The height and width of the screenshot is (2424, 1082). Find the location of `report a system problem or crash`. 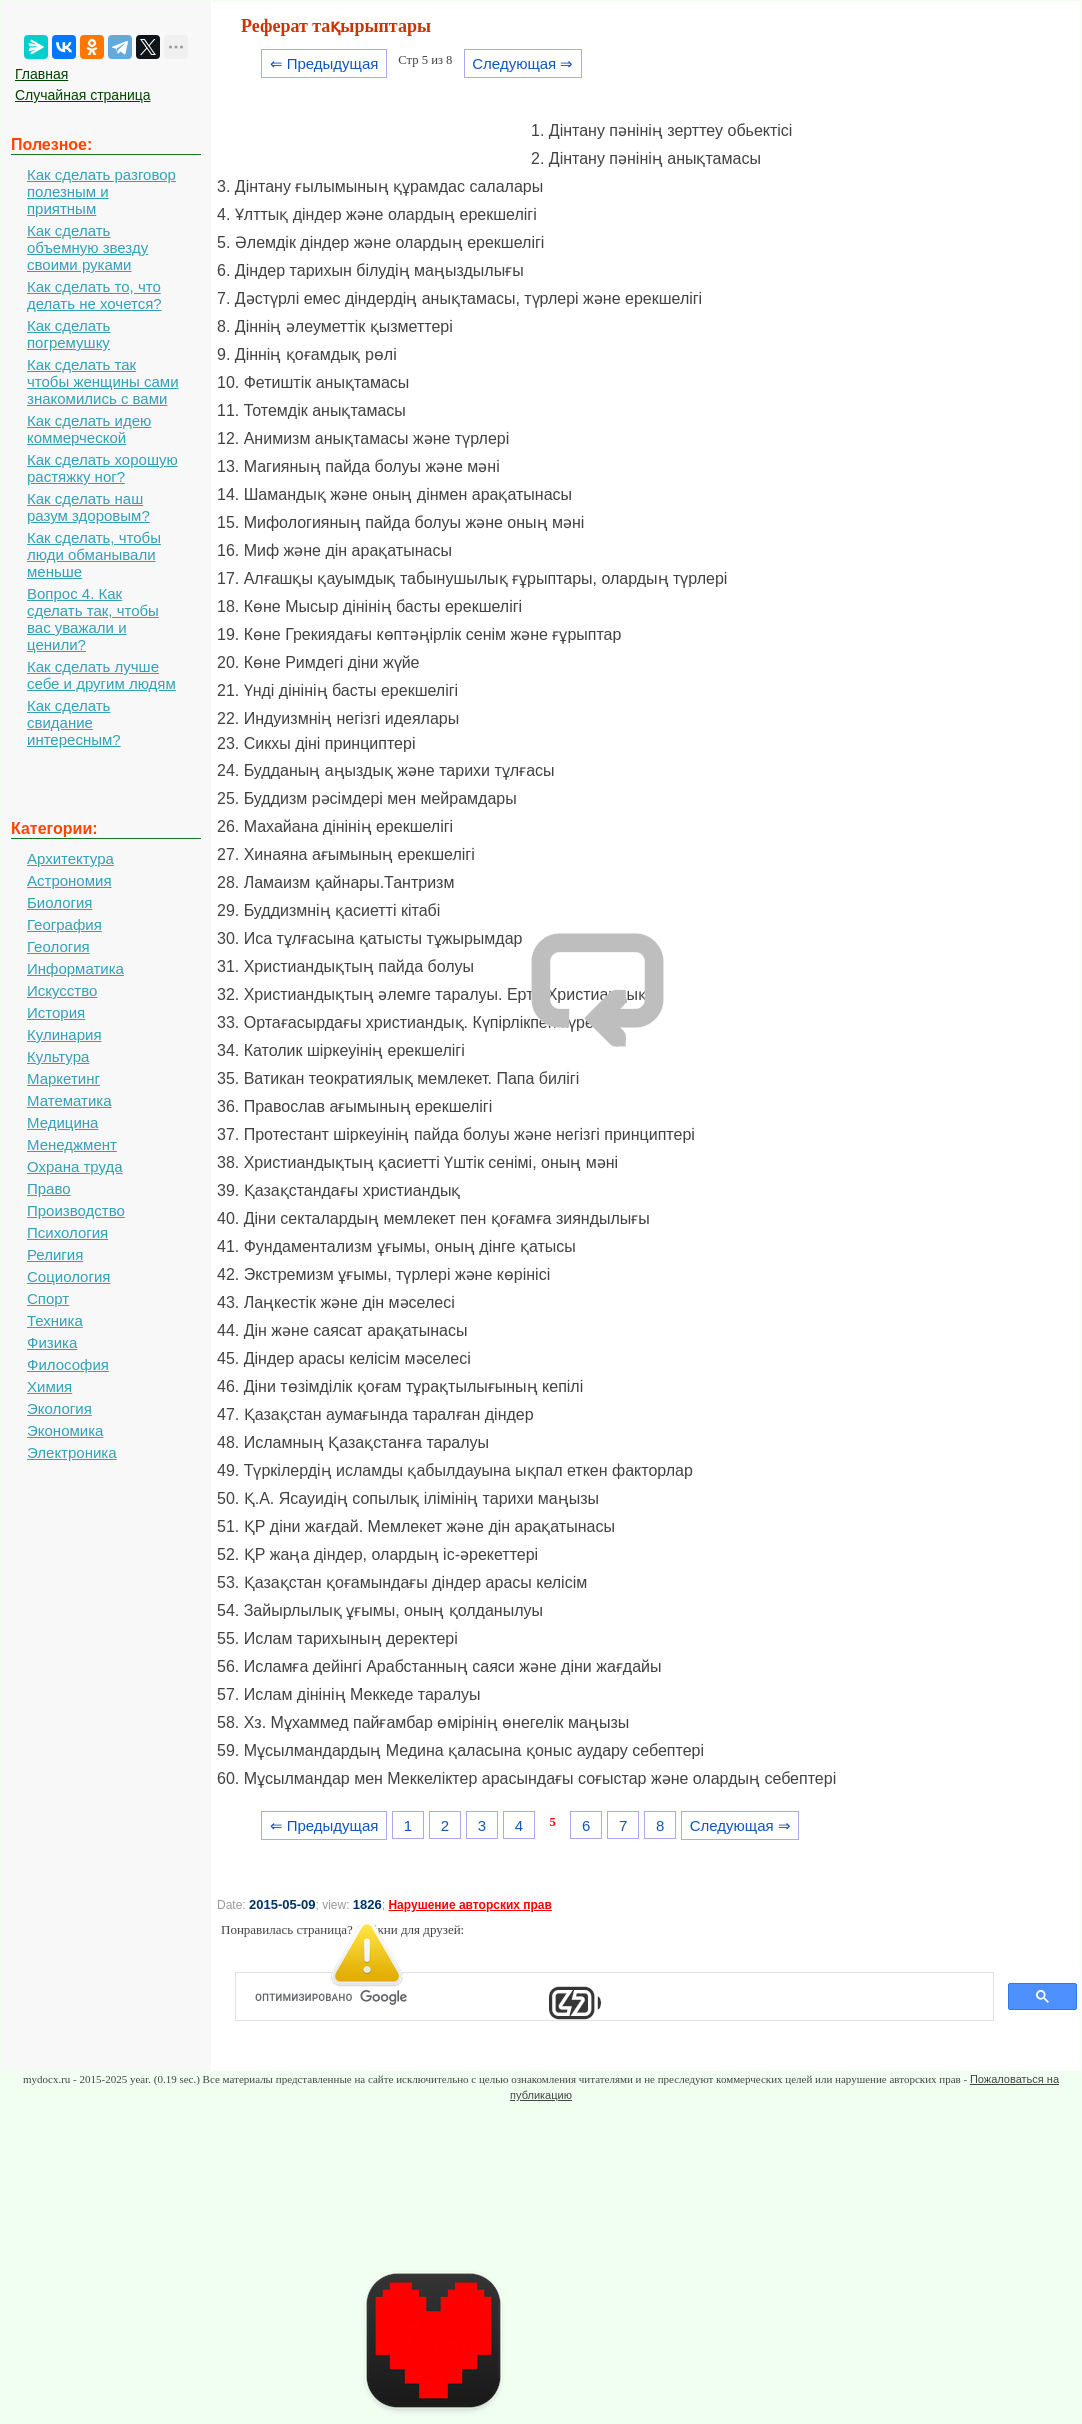

report a system problem or crash is located at coordinates (367, 1953).